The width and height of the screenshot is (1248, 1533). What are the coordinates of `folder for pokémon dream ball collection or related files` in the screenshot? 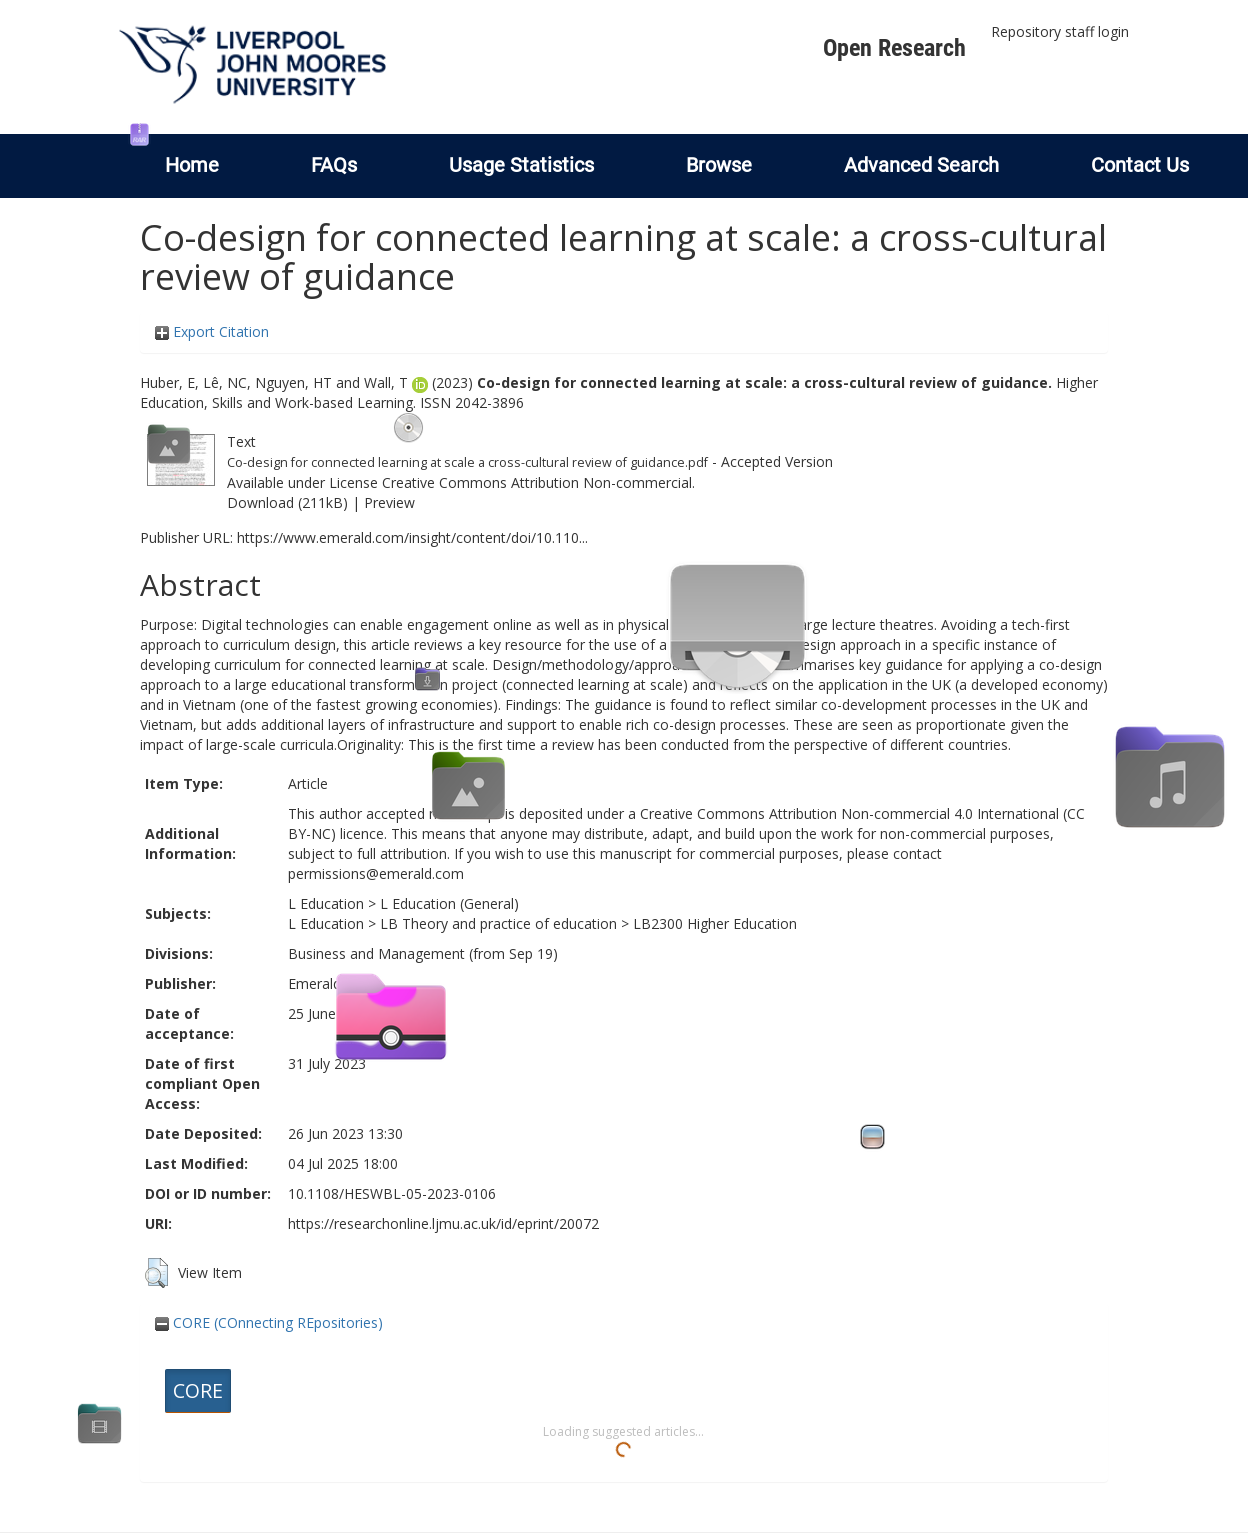 It's located at (390, 1019).